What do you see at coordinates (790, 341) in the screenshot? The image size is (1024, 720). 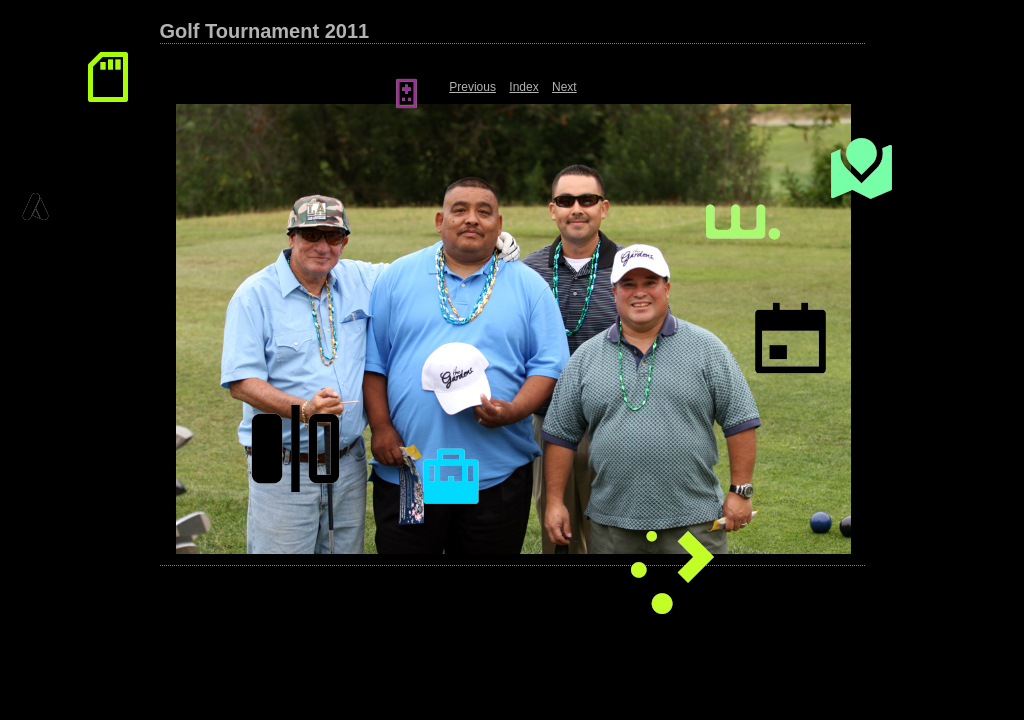 I see `view a scheduled event` at bounding box center [790, 341].